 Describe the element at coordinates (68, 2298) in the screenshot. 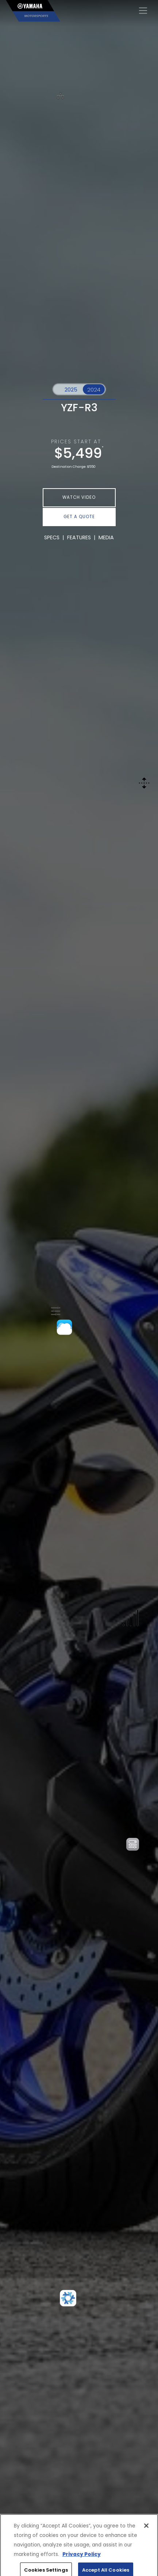

I see `open nixos configuration or settings` at that location.